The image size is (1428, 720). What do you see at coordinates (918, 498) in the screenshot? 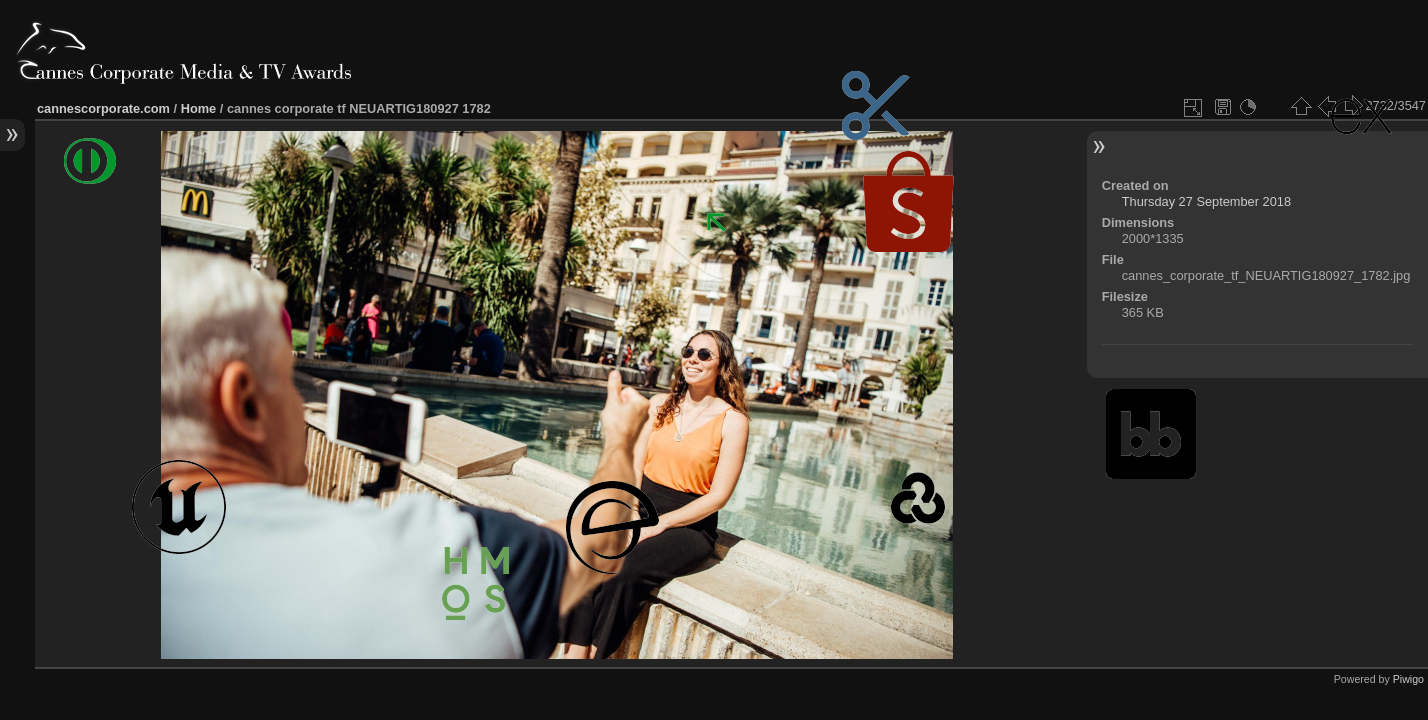
I see `rclone cloud sync application` at bounding box center [918, 498].